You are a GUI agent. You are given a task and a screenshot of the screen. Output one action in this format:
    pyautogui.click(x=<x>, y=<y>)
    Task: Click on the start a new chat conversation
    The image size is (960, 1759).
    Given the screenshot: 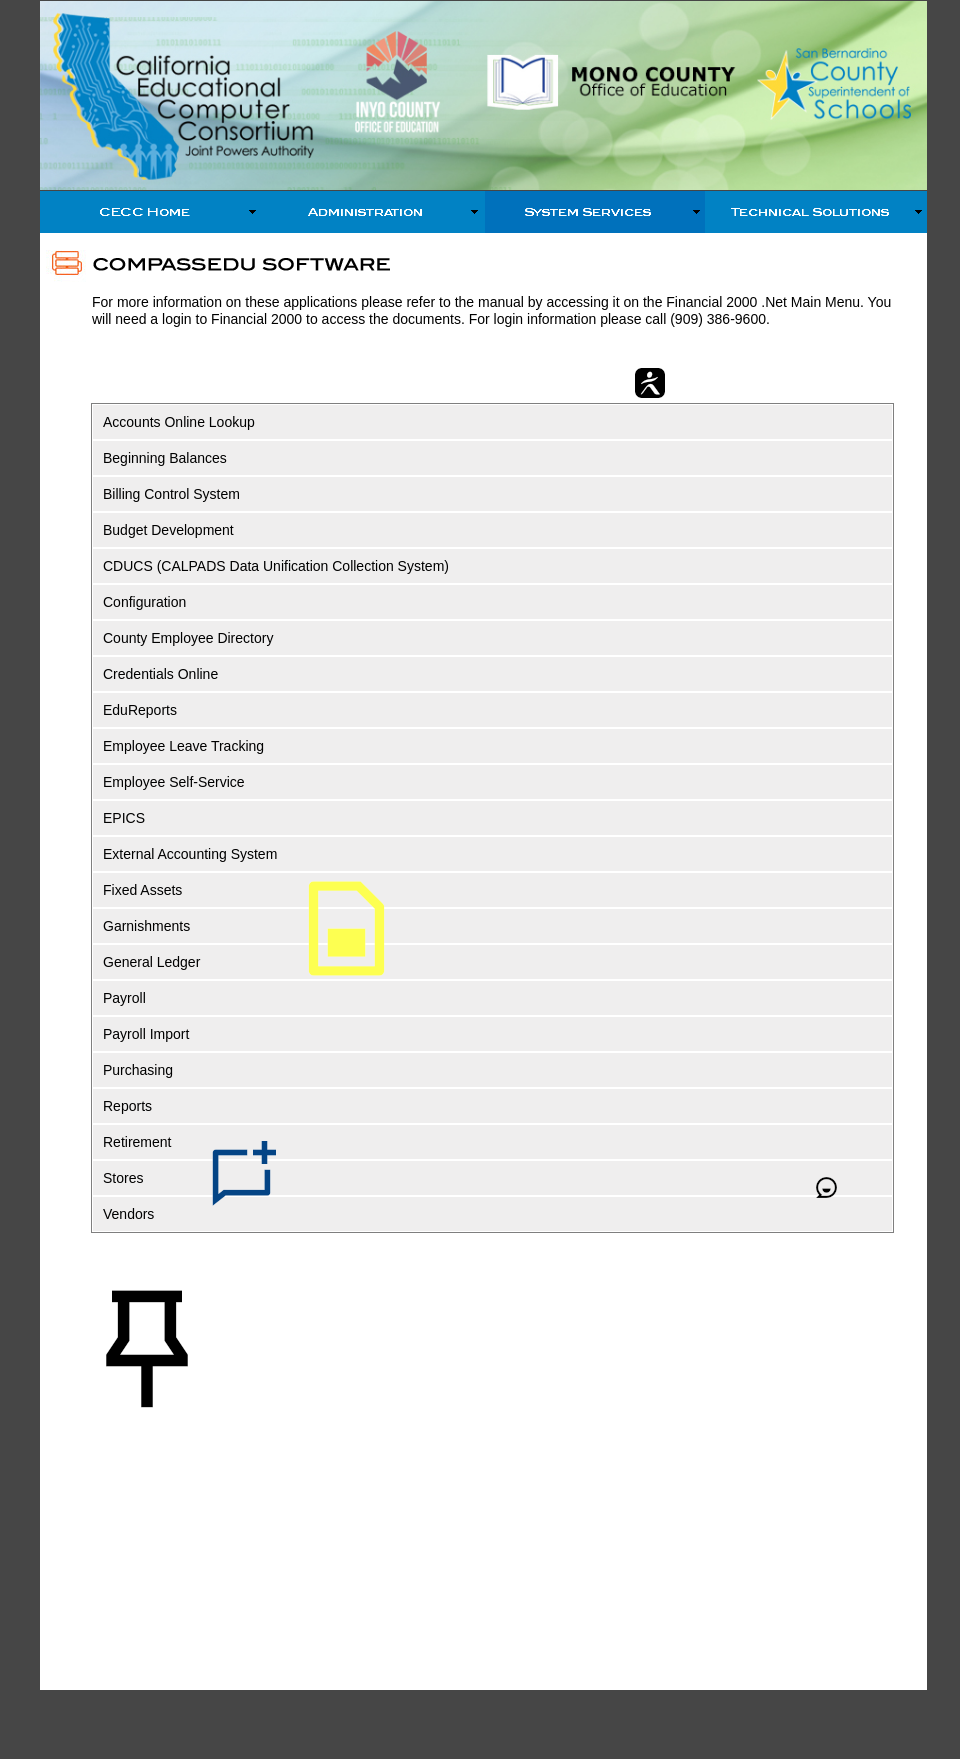 What is the action you would take?
    pyautogui.click(x=241, y=1175)
    